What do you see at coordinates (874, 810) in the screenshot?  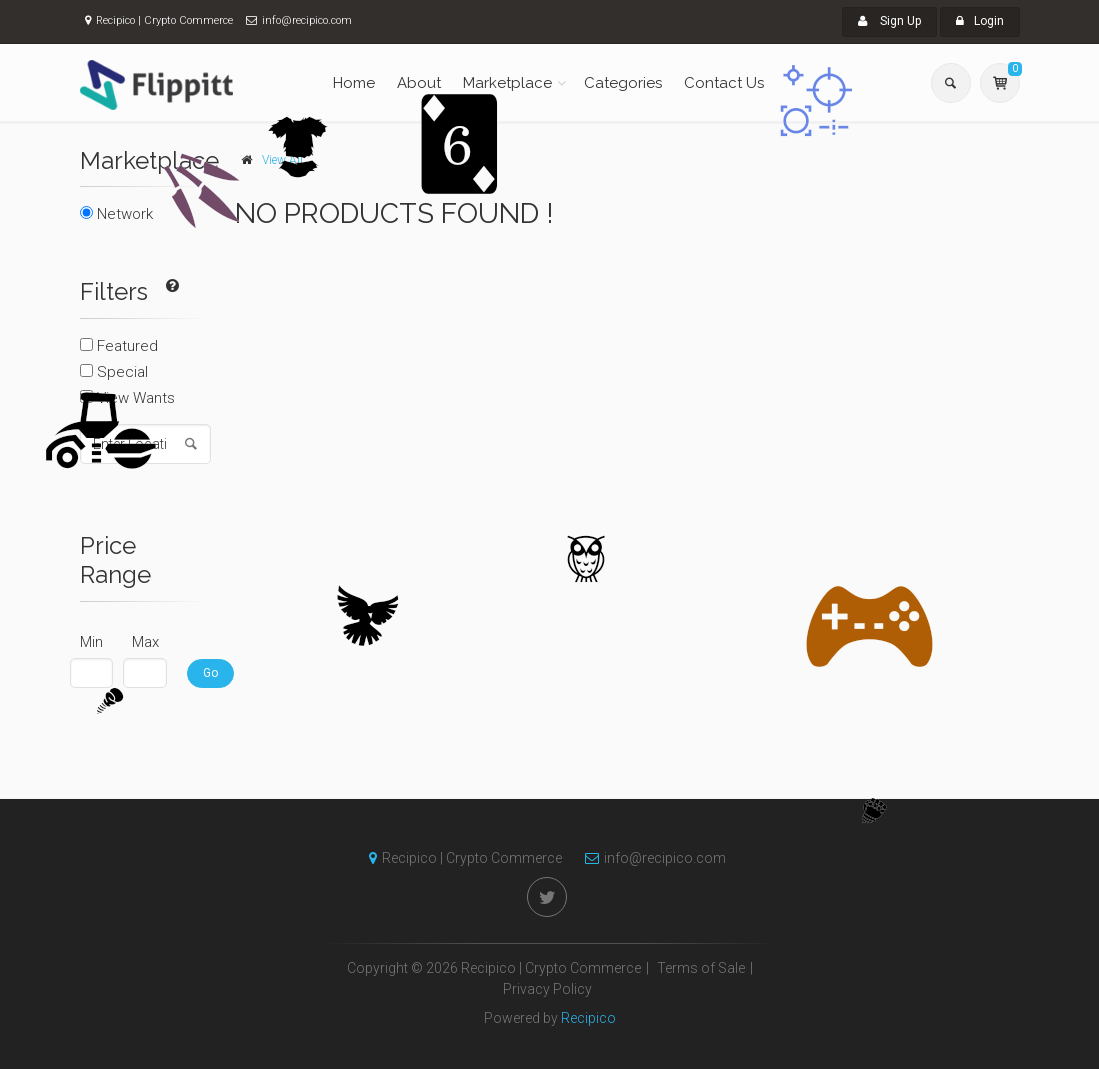 I see `select a melee or unarmed combat skill` at bounding box center [874, 810].